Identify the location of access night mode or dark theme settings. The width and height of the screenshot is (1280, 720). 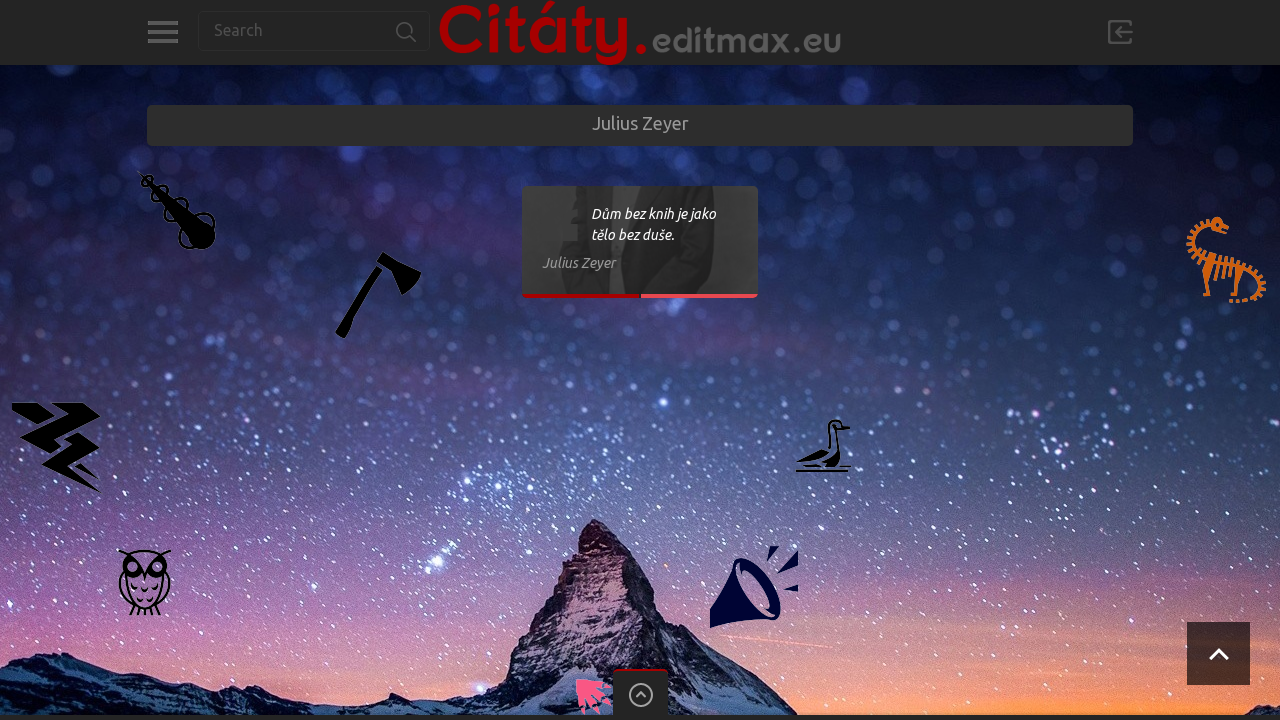
(144, 582).